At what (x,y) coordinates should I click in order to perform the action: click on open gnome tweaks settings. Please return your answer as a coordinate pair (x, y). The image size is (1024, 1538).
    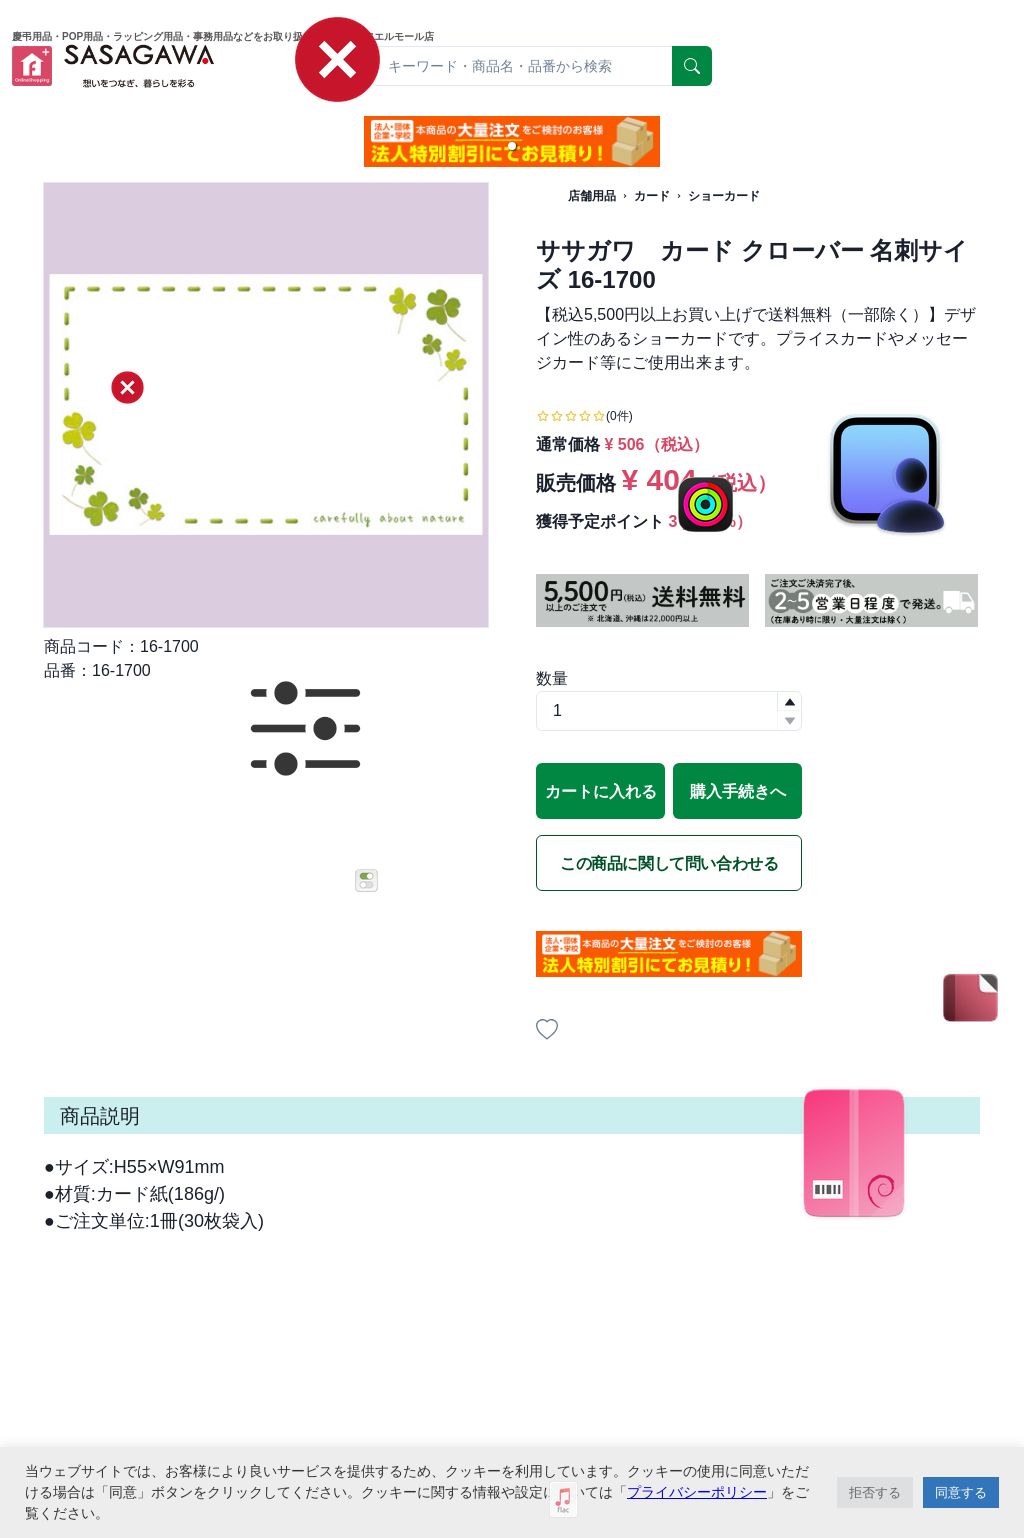
    Looking at the image, I should click on (366, 880).